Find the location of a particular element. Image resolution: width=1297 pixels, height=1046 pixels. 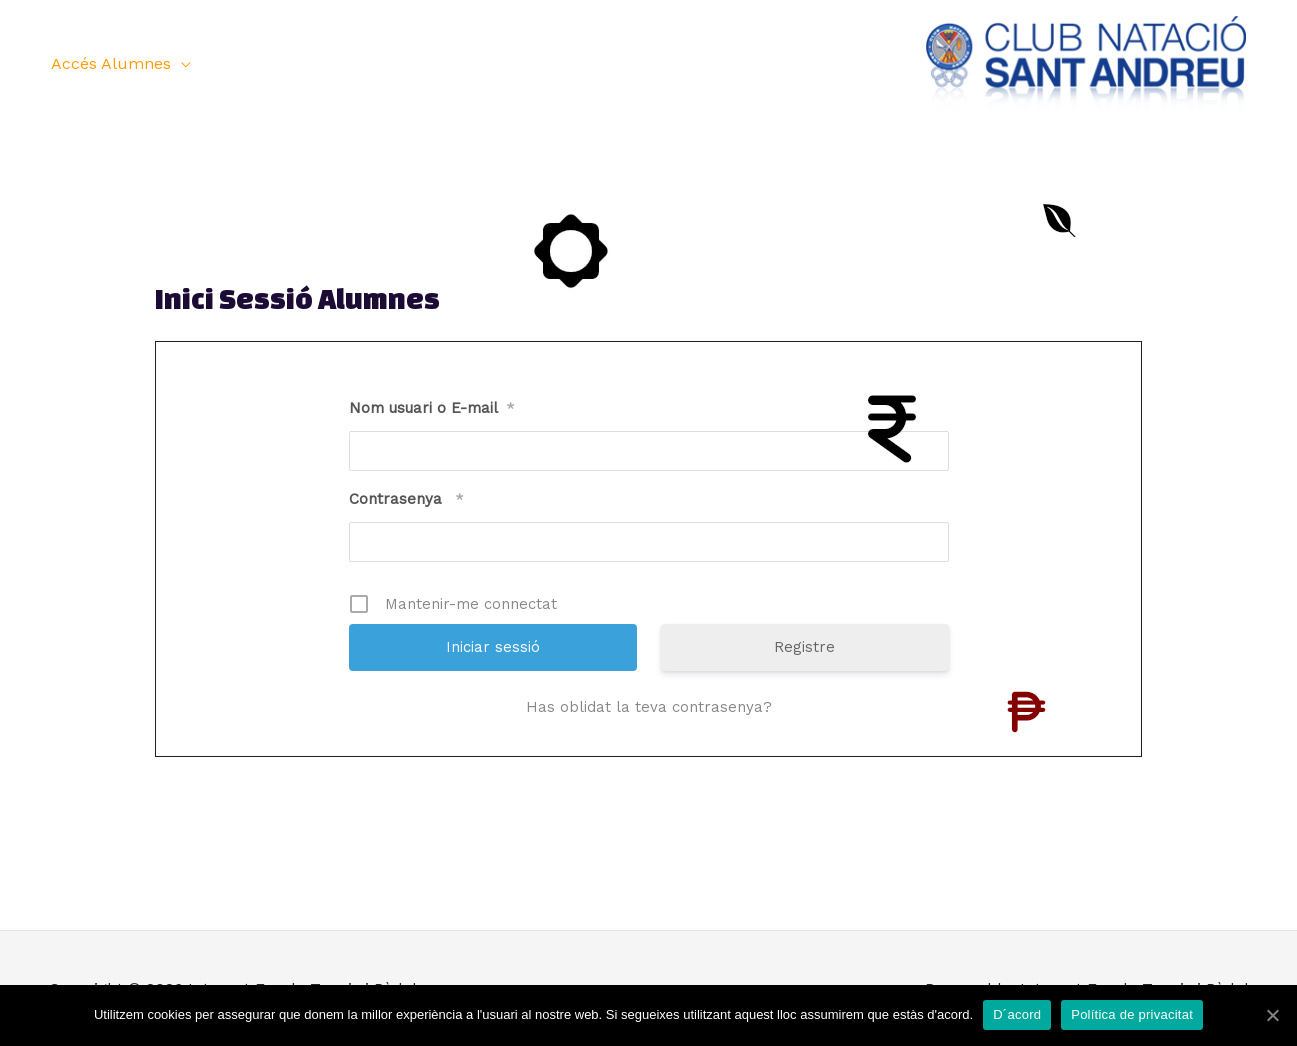

indicates pricing or payment in Philippine pesos is located at coordinates (1025, 712).